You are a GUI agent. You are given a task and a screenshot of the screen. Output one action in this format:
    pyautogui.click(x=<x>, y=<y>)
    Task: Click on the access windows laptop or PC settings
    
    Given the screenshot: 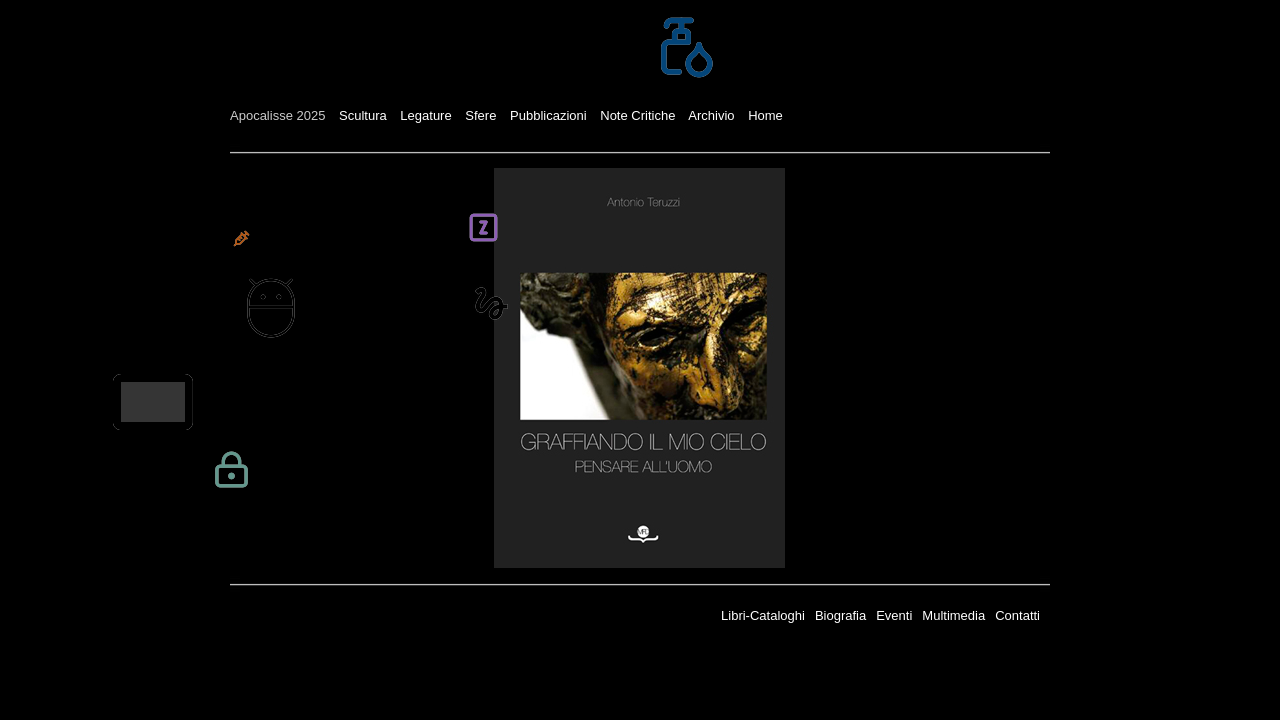 What is the action you would take?
    pyautogui.click(x=153, y=410)
    